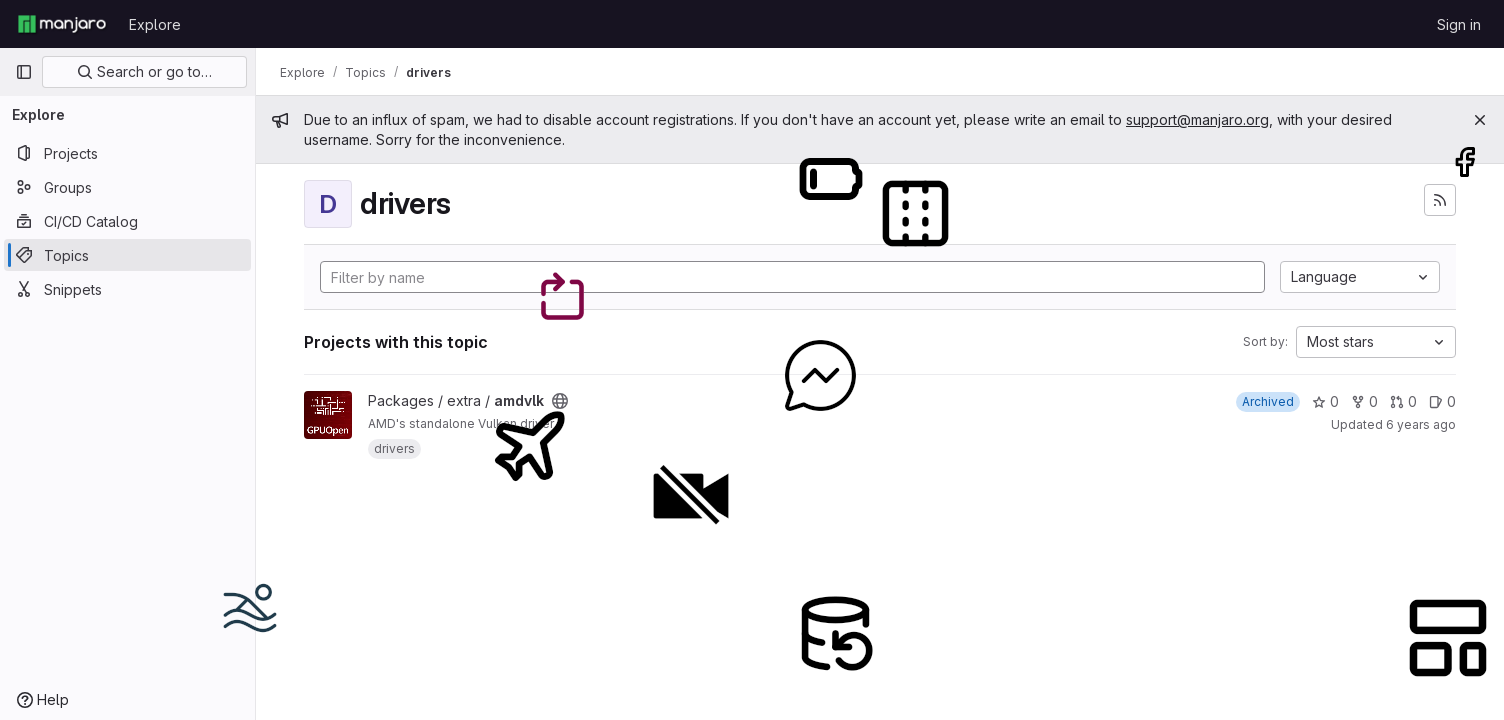 The height and width of the screenshot is (720, 1504). What do you see at coordinates (250, 608) in the screenshot?
I see `access swimming or aquatic activities` at bounding box center [250, 608].